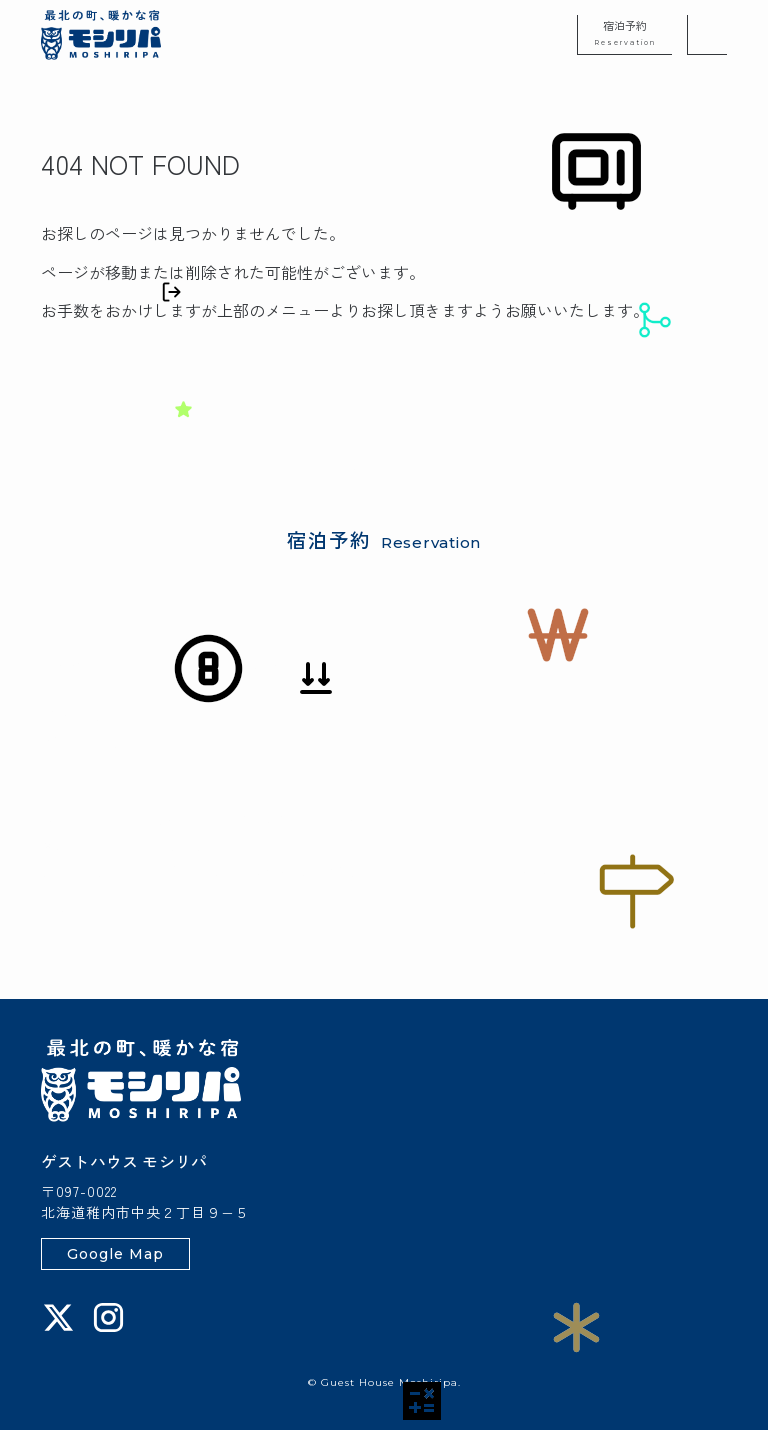 The height and width of the screenshot is (1430, 768). Describe the element at coordinates (183, 409) in the screenshot. I see `mark item as favorite` at that location.